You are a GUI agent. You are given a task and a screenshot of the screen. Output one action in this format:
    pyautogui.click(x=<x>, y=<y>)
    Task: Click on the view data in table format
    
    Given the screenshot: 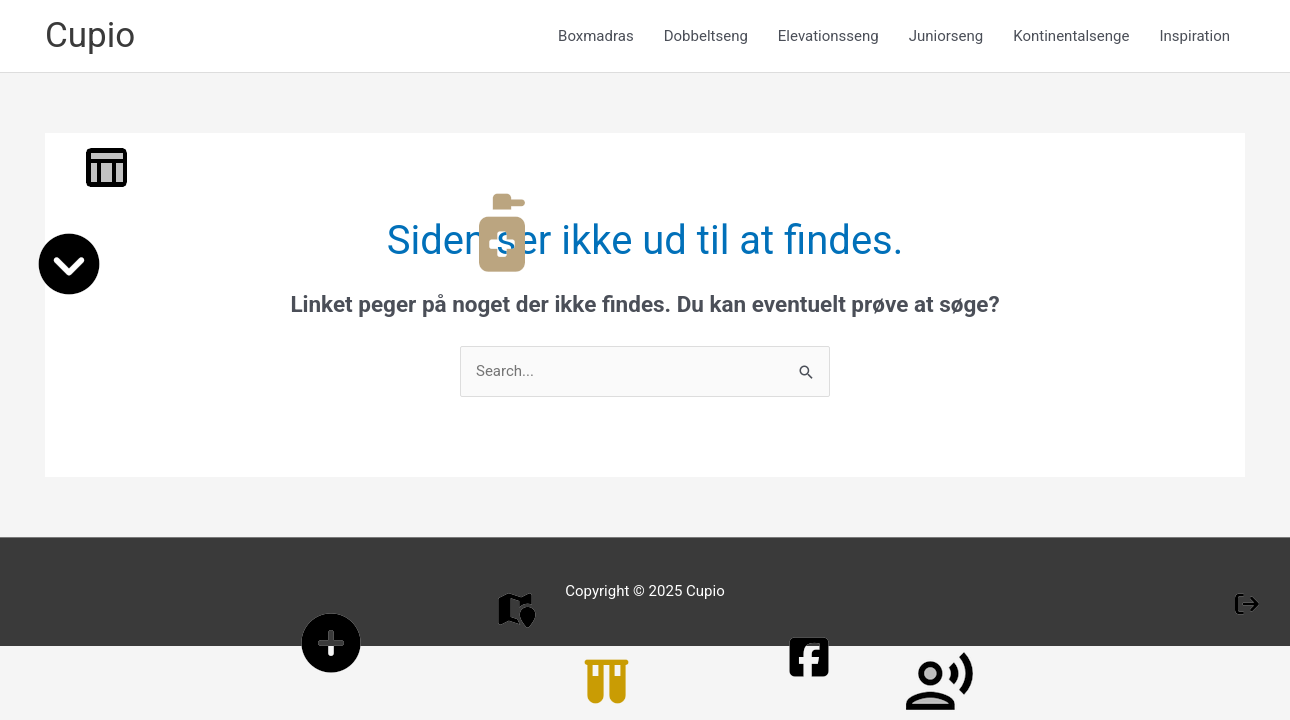 What is the action you would take?
    pyautogui.click(x=105, y=167)
    